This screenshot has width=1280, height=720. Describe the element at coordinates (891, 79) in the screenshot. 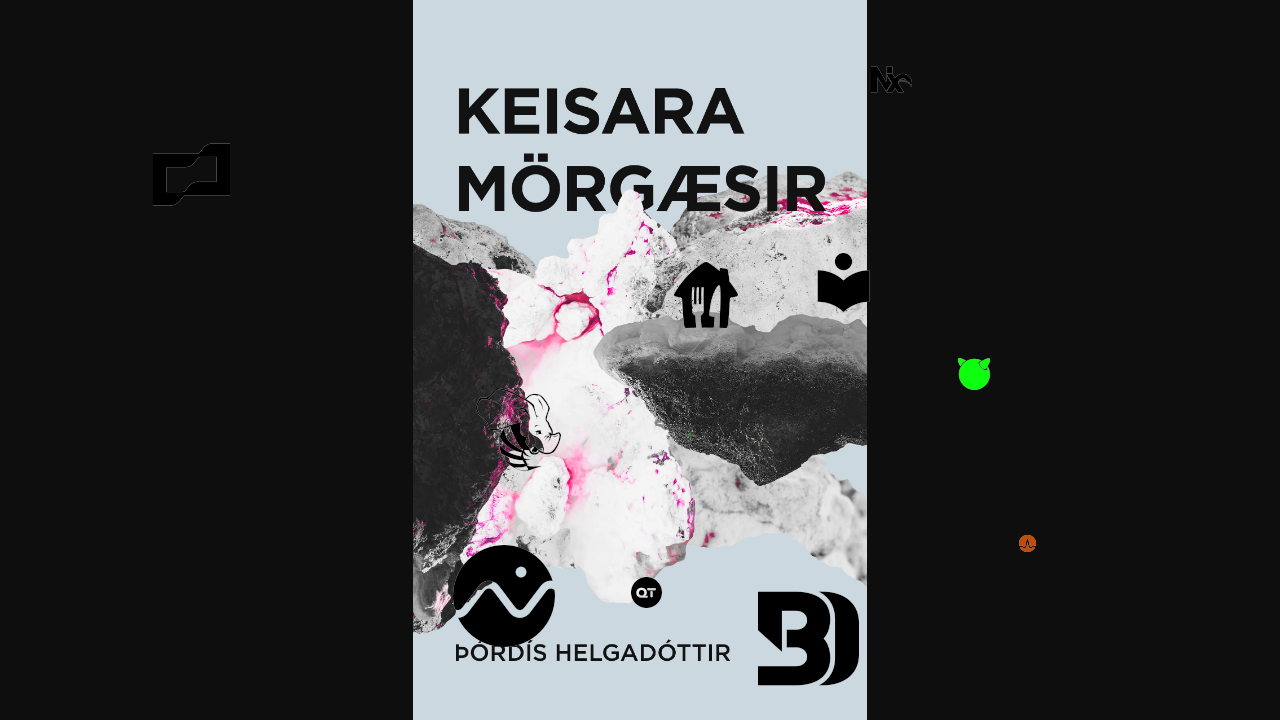

I see `nx build system logo` at that location.